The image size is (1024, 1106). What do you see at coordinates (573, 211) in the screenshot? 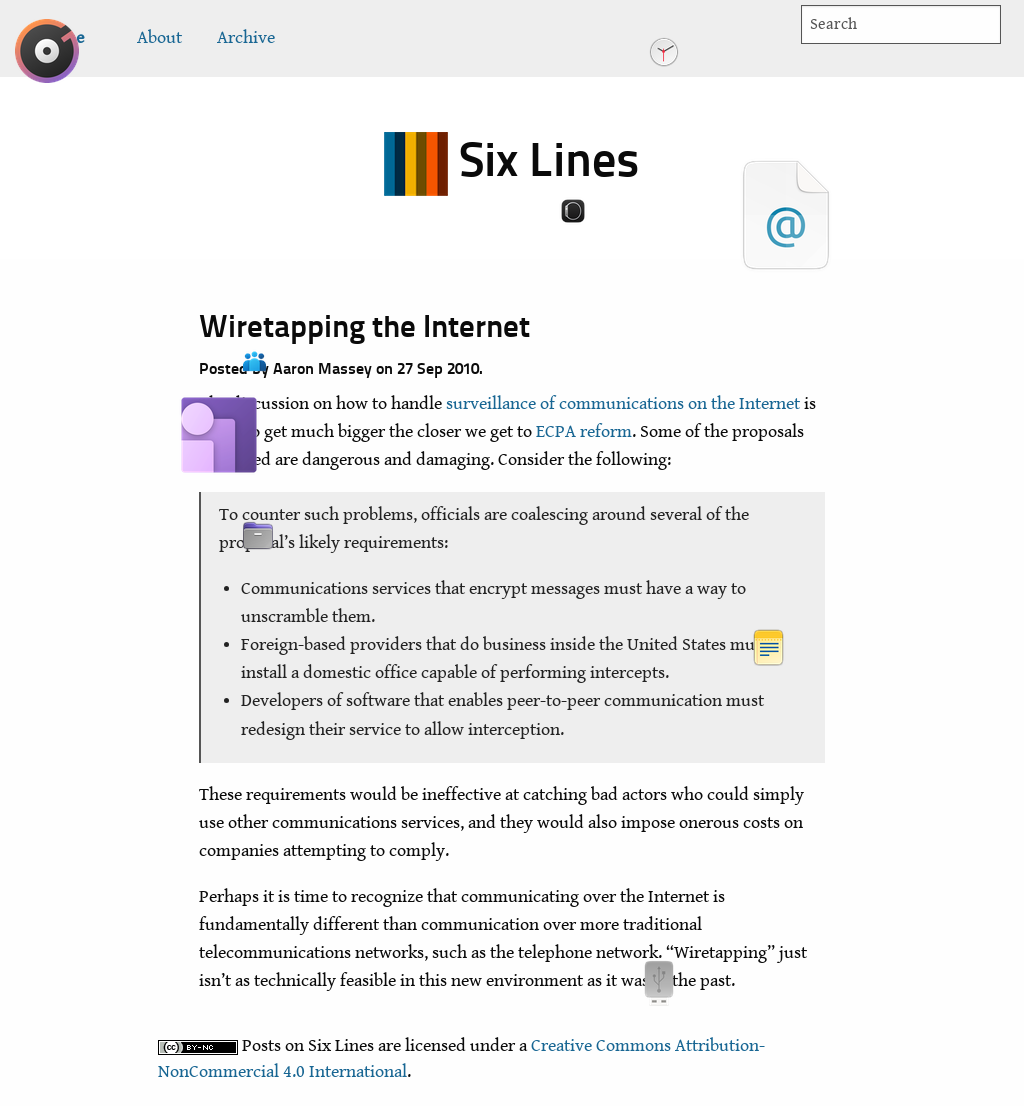
I see `open the watch app` at bounding box center [573, 211].